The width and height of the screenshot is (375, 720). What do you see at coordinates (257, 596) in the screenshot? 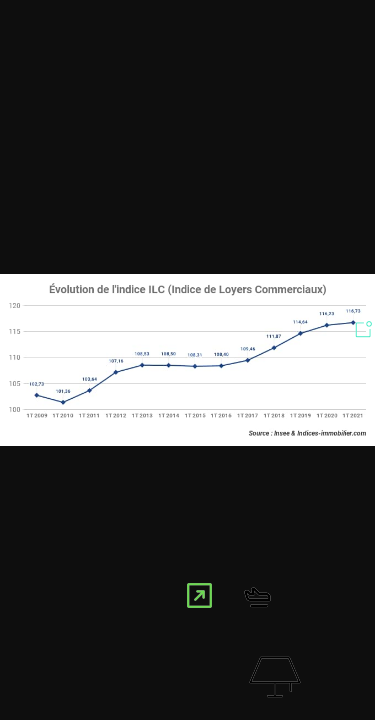
I see `view flight status or tracking` at bounding box center [257, 596].